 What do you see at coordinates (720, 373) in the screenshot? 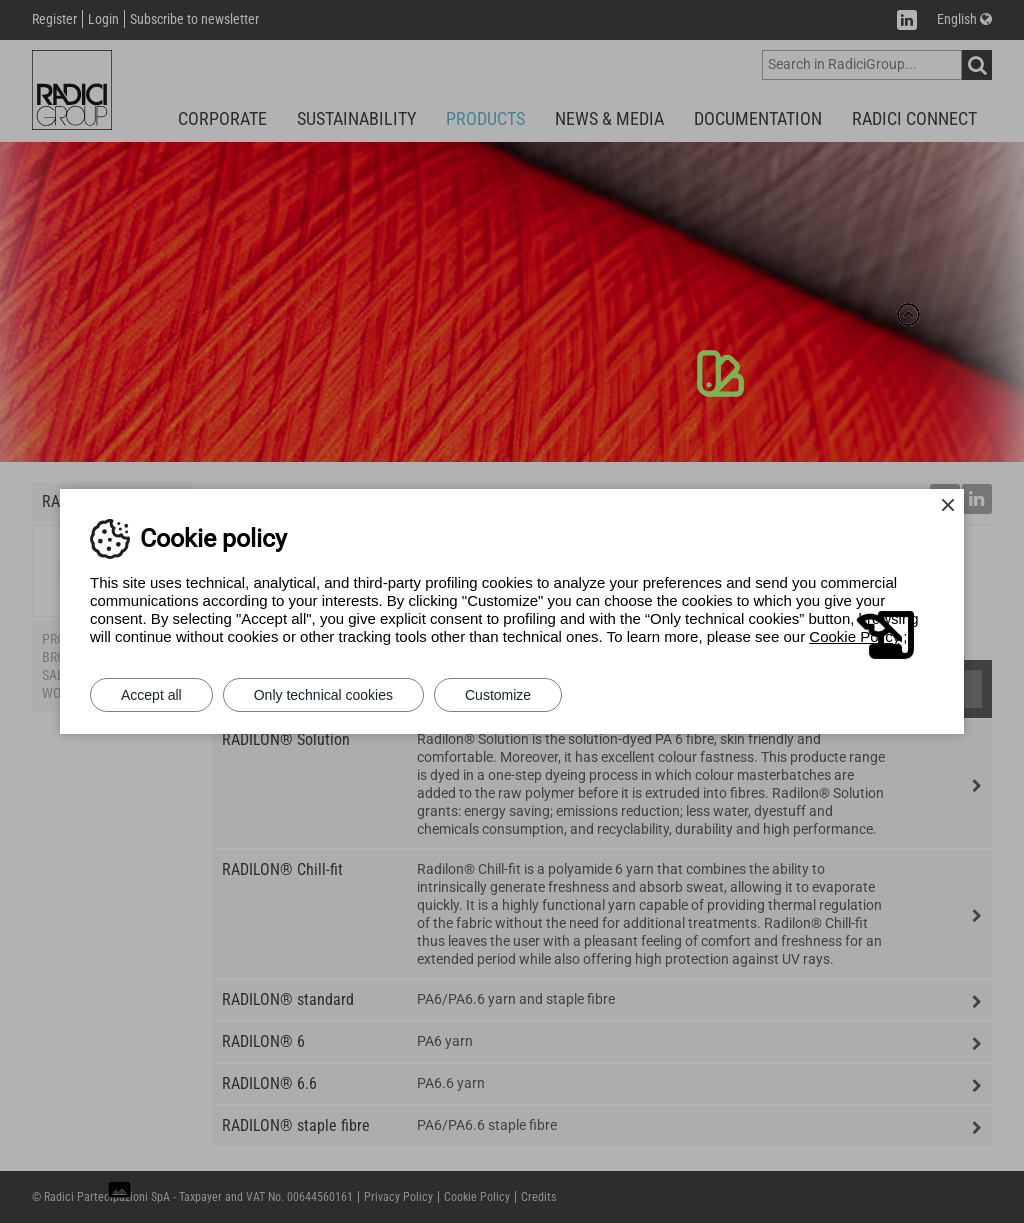
I see `browse color palette or theme options` at bounding box center [720, 373].